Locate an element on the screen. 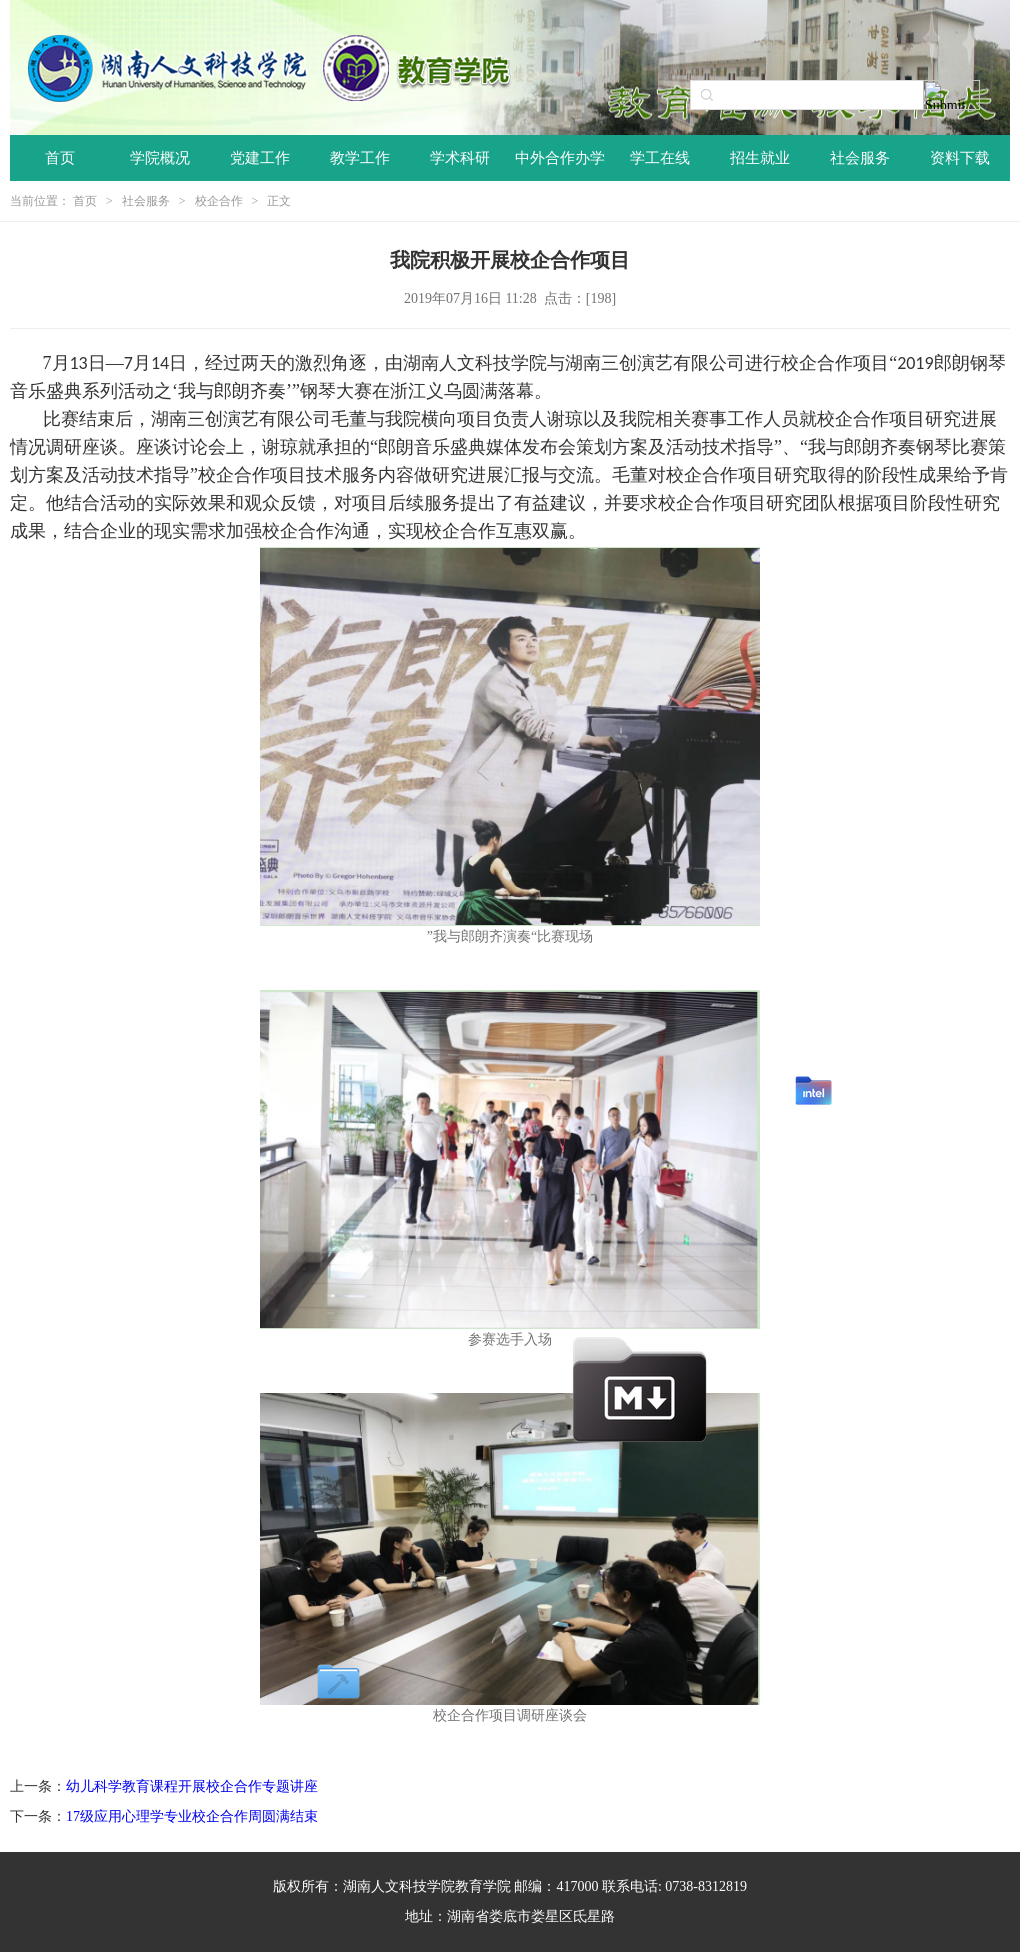 Image resolution: width=1020 pixels, height=1952 pixels. folder containing intel-related files or software is located at coordinates (813, 1091).